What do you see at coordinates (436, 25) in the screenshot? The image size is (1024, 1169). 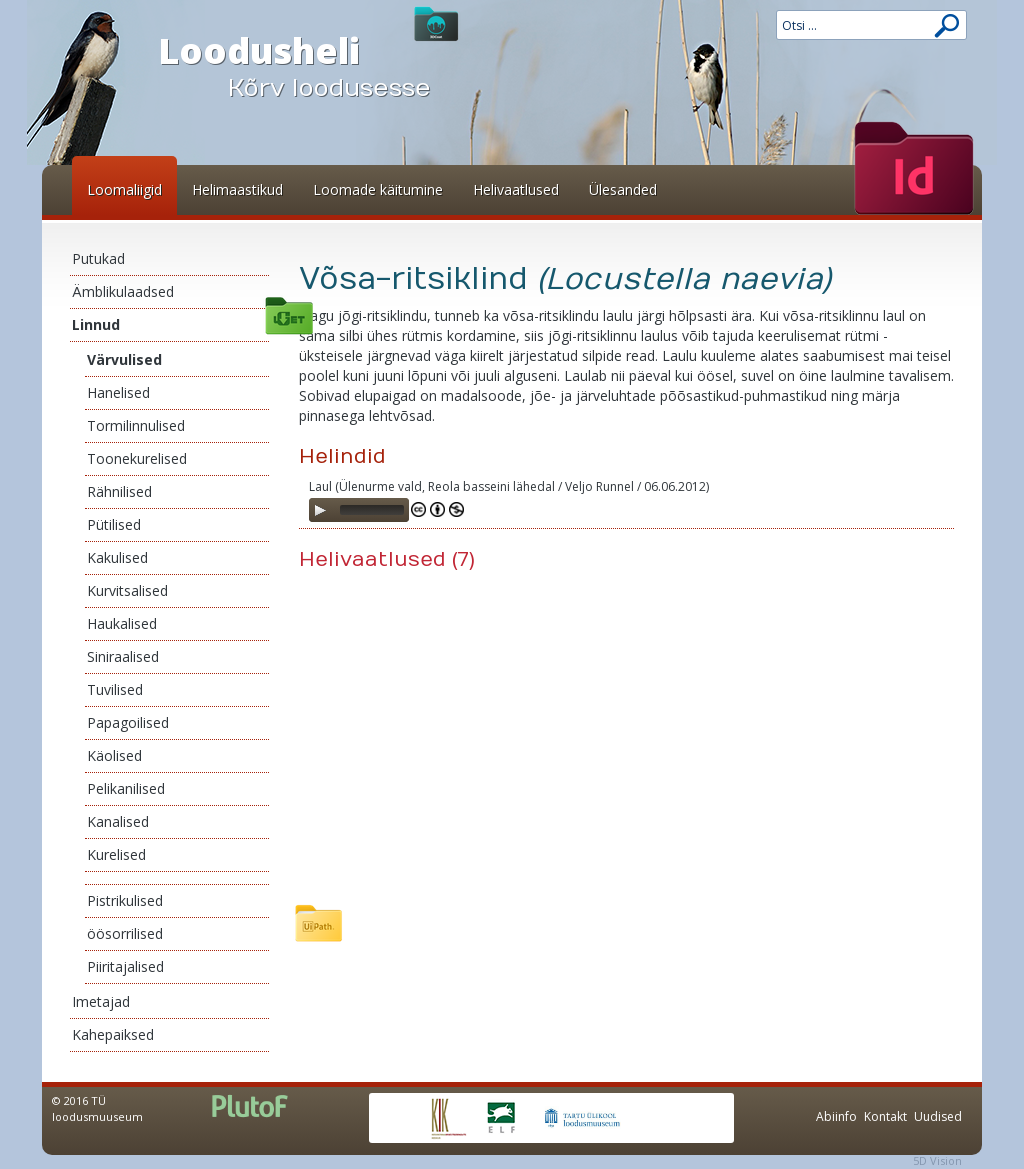 I see `open 3D Coat project files folder` at bounding box center [436, 25].